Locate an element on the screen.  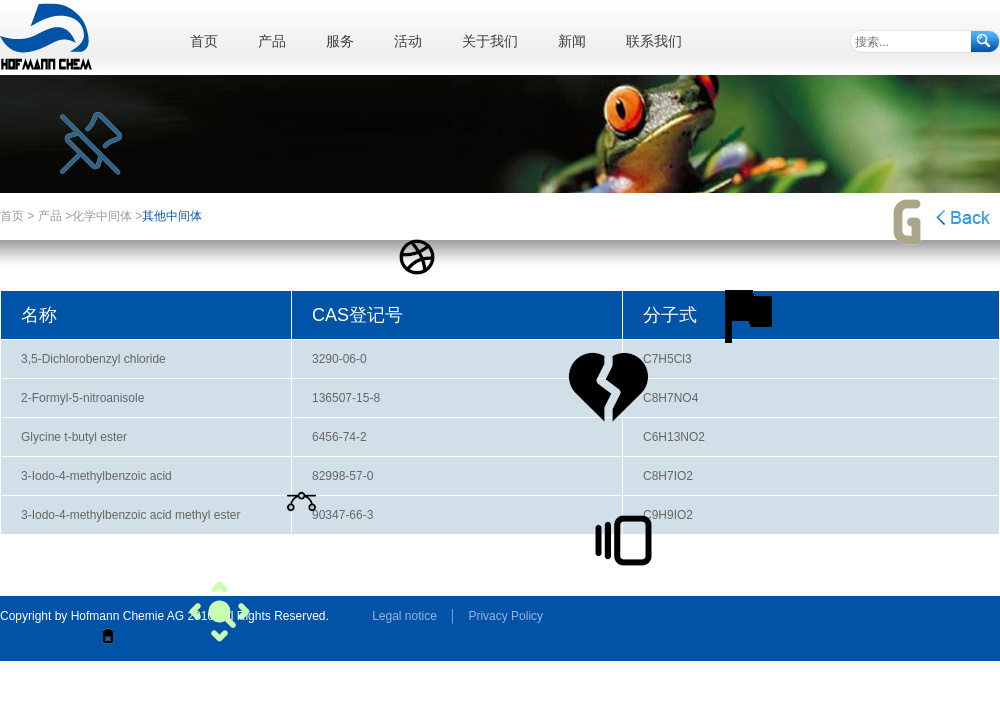
battery at approximately 50% charge is located at coordinates (108, 636).